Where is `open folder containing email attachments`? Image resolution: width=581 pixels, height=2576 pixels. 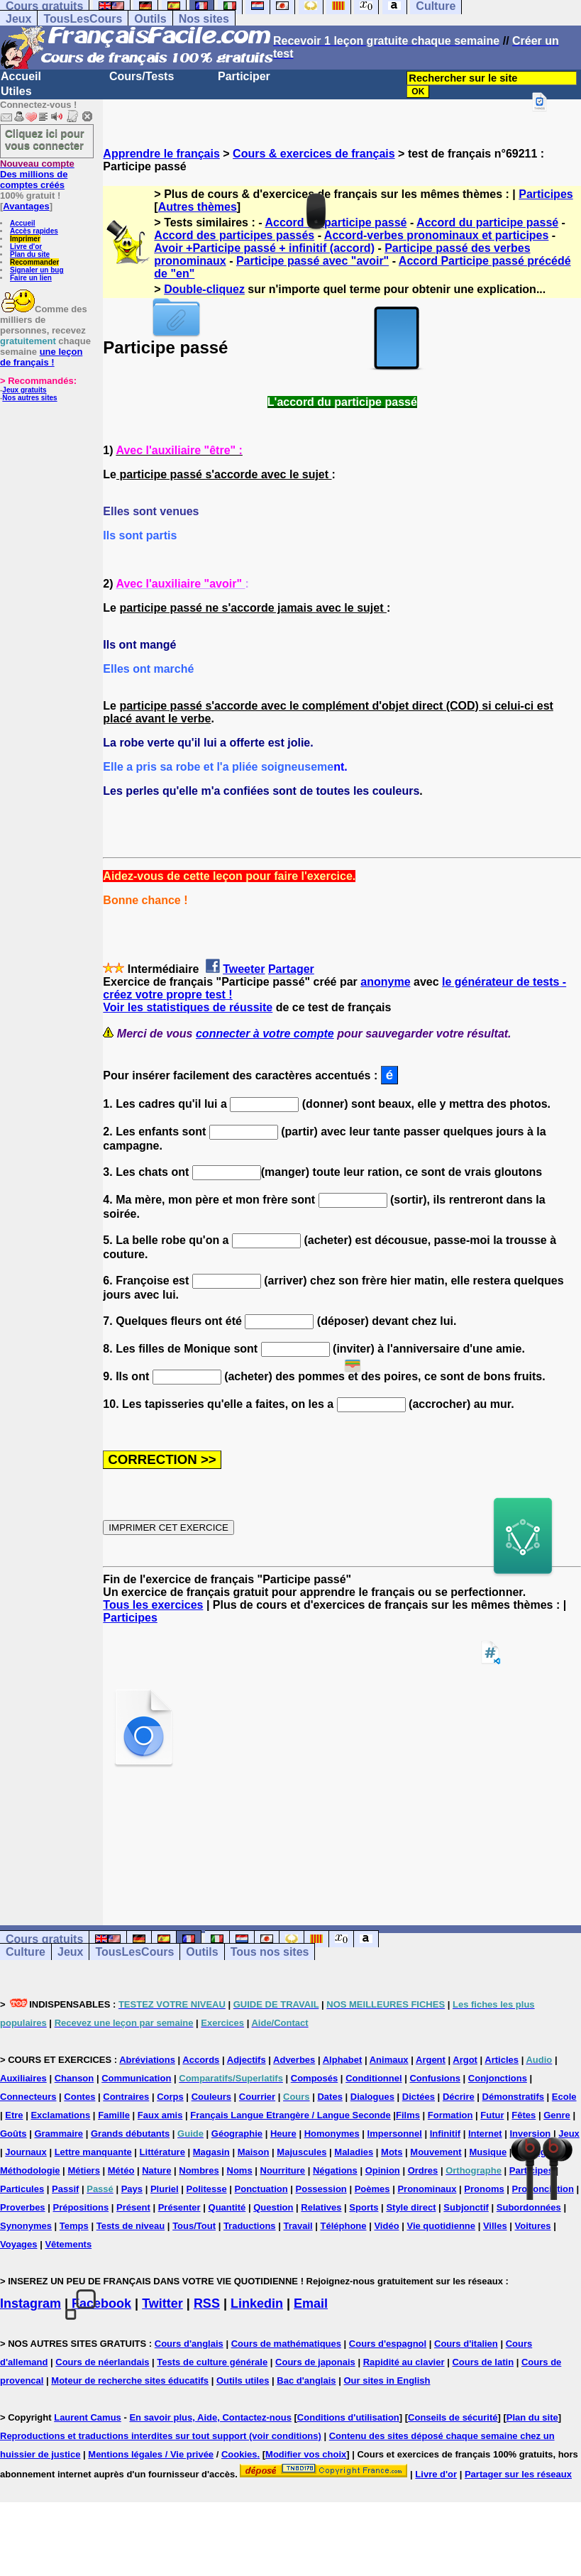
open folder containing email attachments is located at coordinates (176, 317).